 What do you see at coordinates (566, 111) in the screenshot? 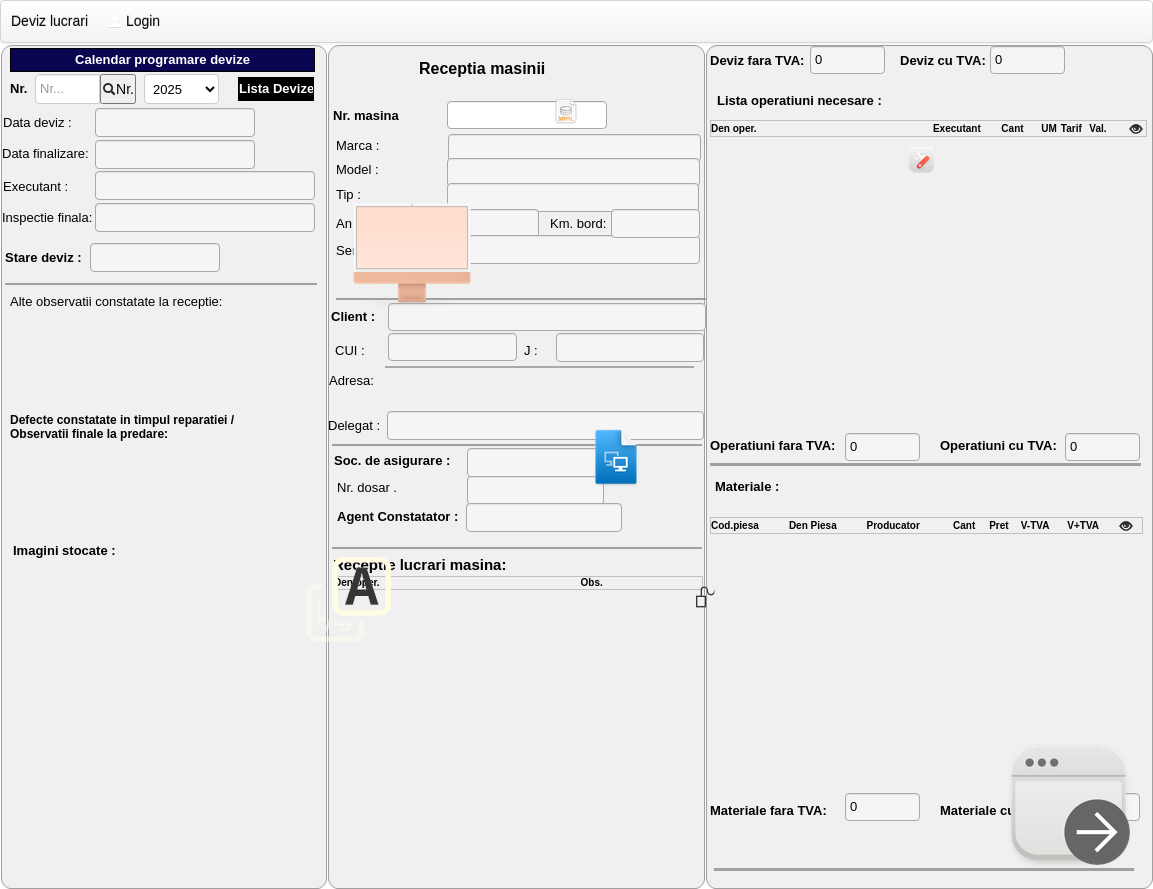
I see `a yaml configuration file` at bounding box center [566, 111].